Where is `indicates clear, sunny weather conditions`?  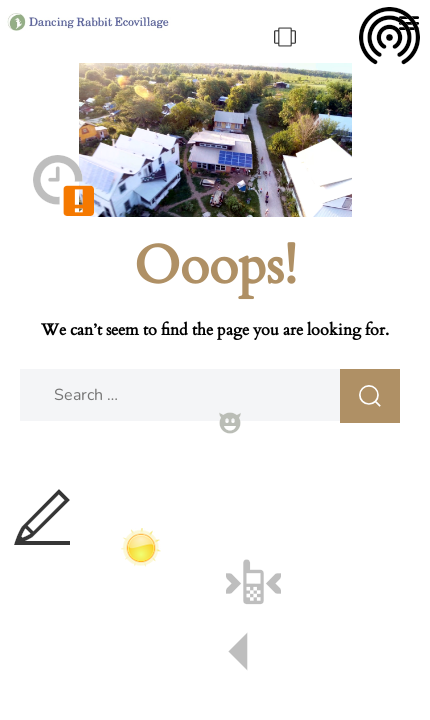 indicates clear, sunny weather conditions is located at coordinates (141, 548).